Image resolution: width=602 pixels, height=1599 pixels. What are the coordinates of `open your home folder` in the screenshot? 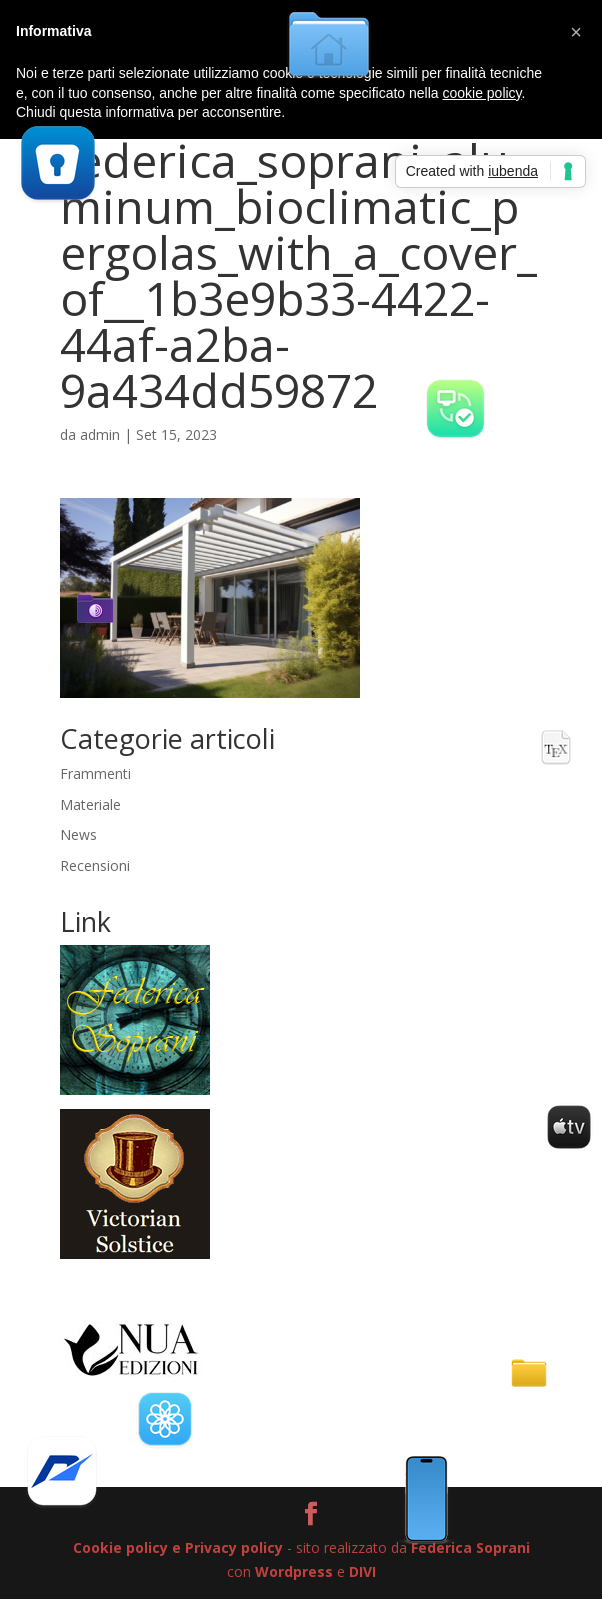 It's located at (329, 44).